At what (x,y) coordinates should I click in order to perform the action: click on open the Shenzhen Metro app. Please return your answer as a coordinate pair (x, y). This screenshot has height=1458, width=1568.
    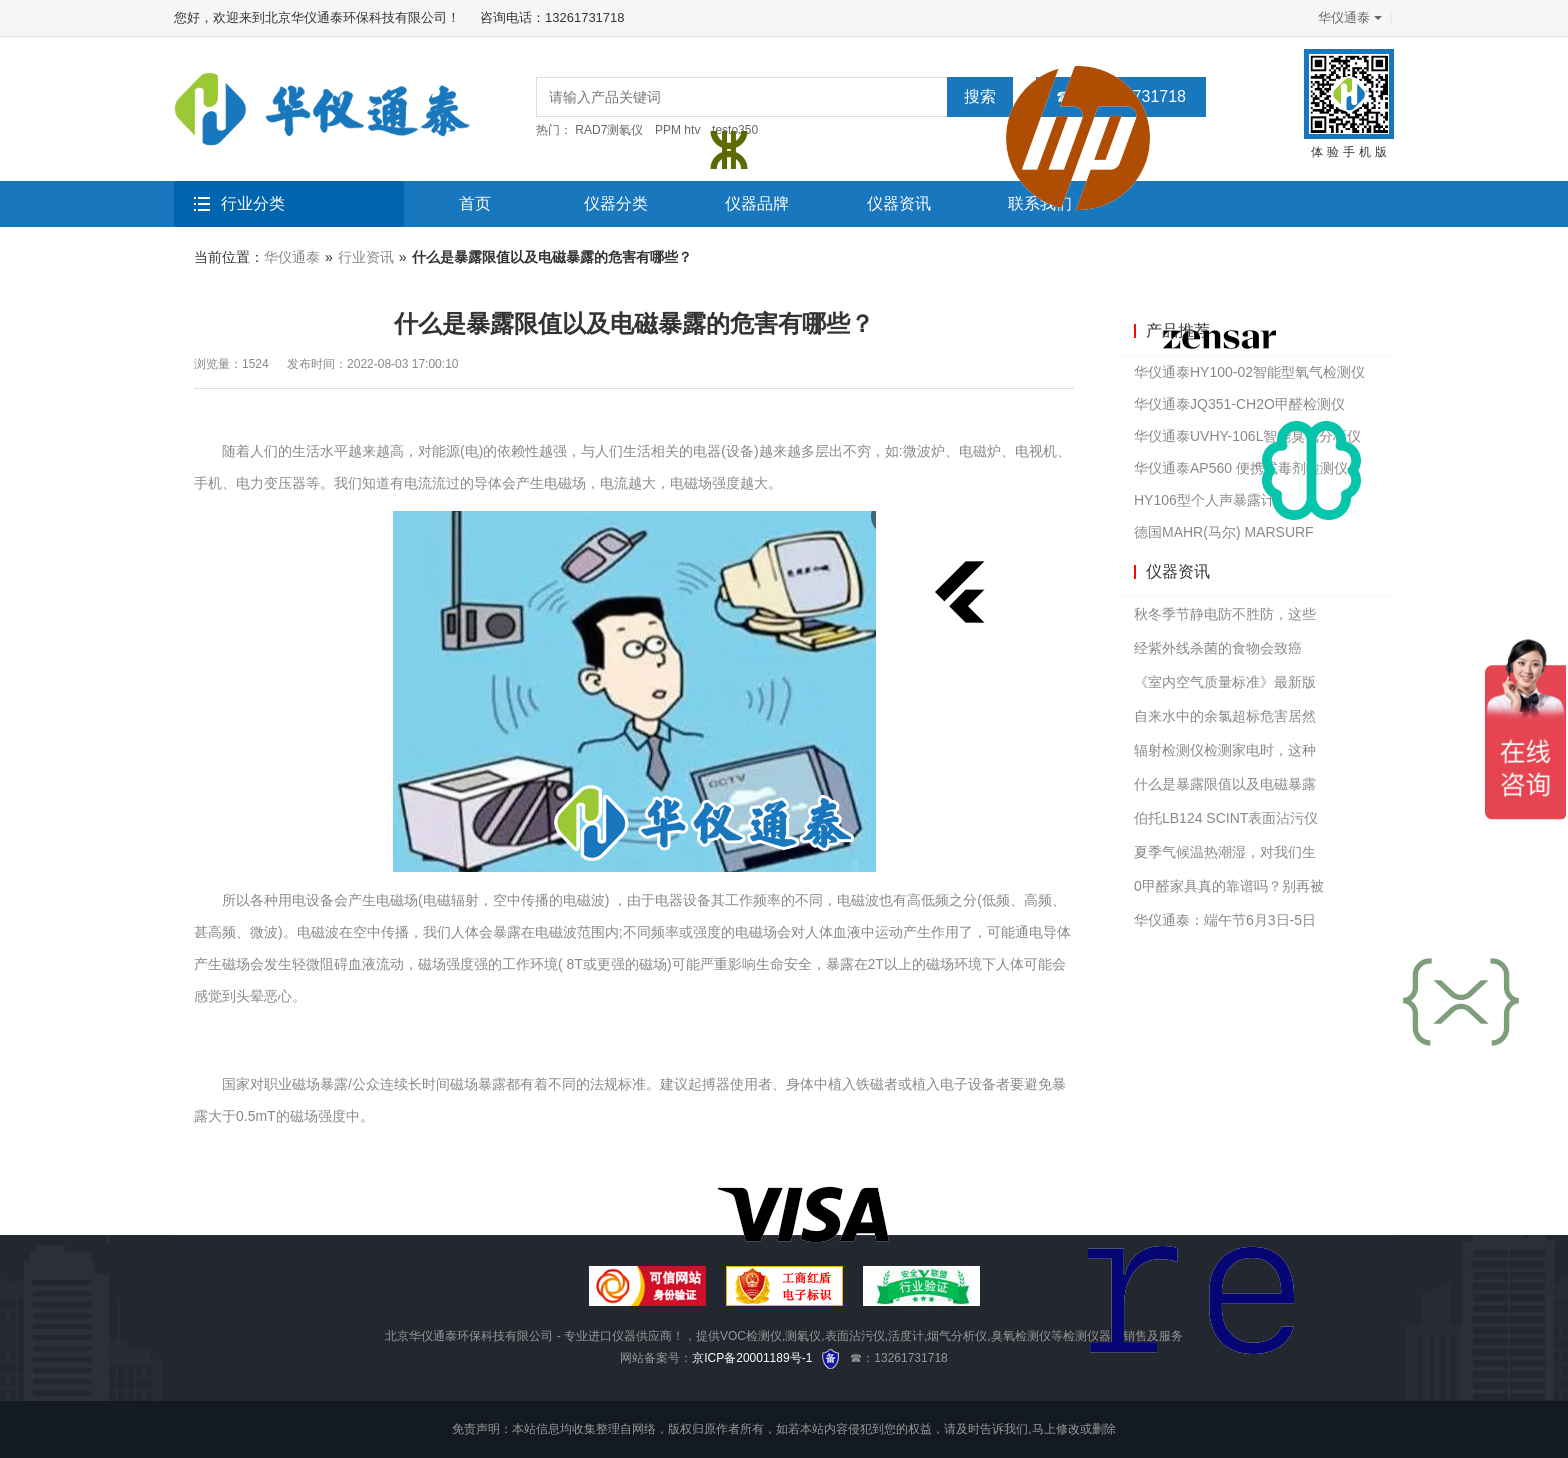
    Looking at the image, I should click on (729, 150).